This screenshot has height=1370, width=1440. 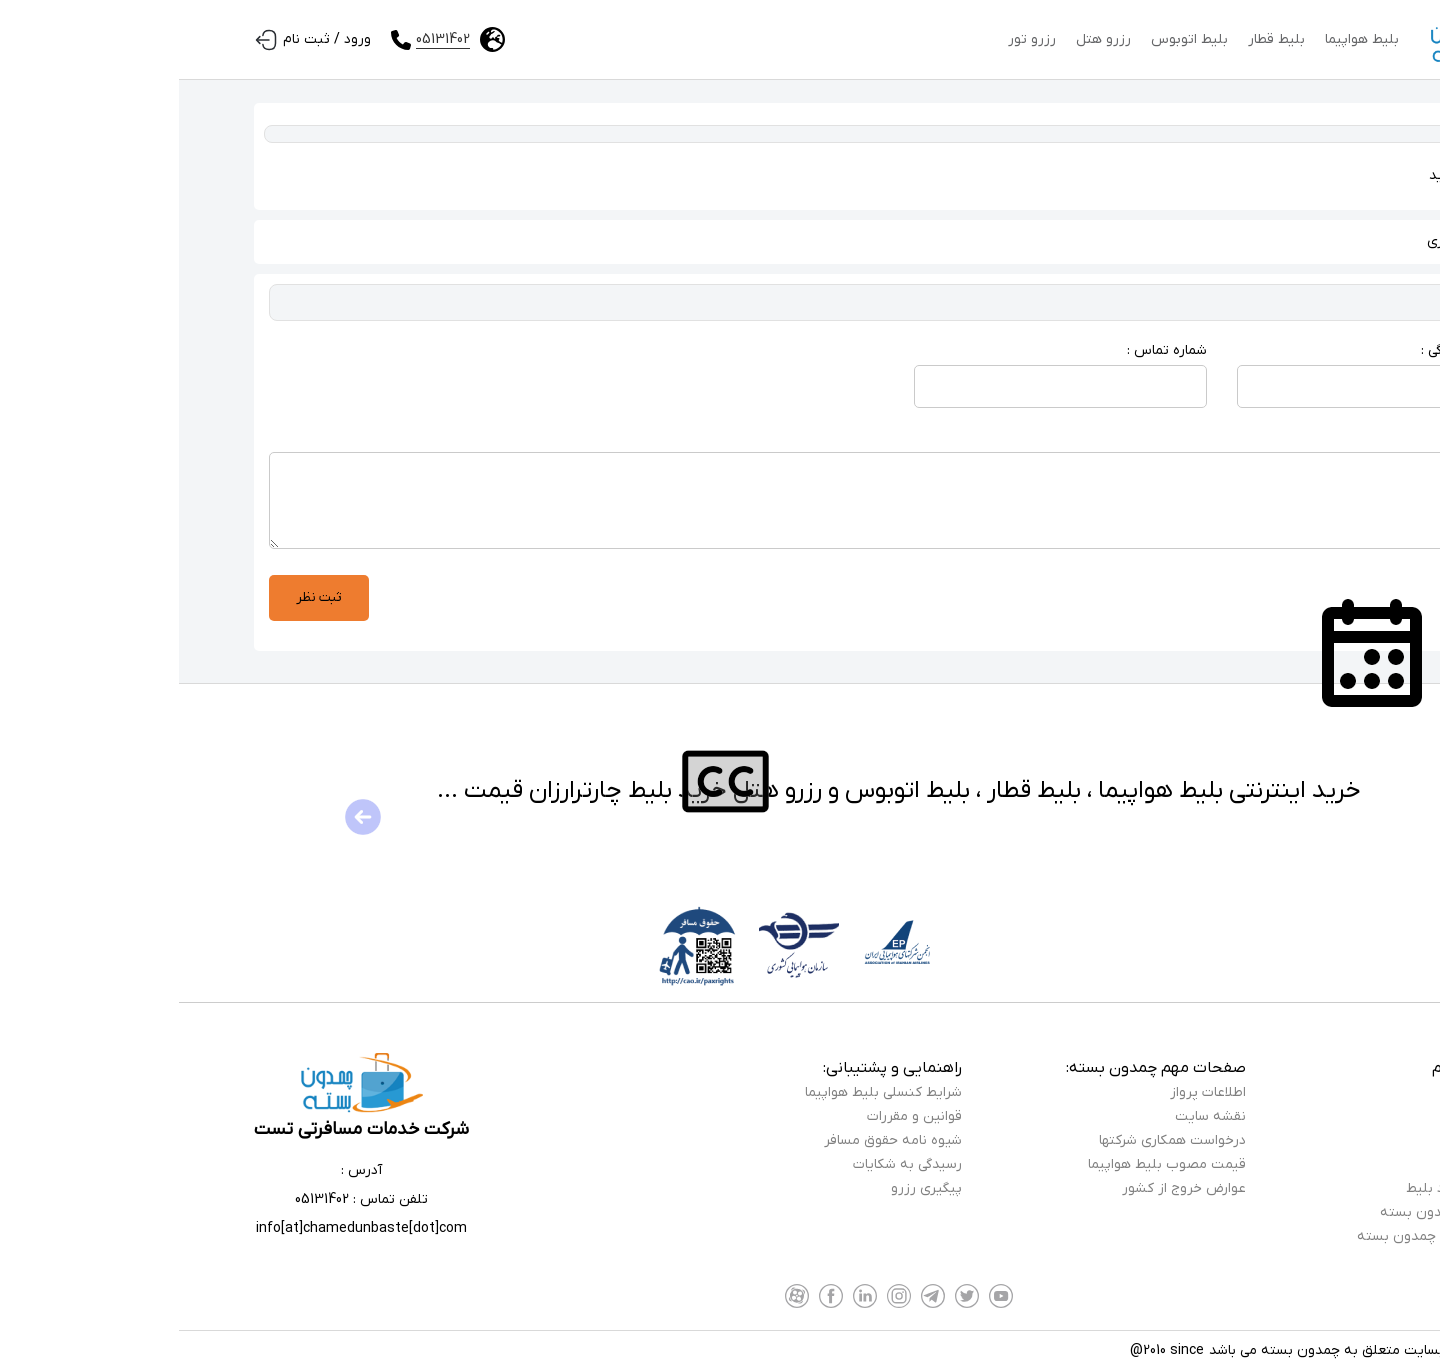 I want to click on go back to the previous screen, so click(x=363, y=817).